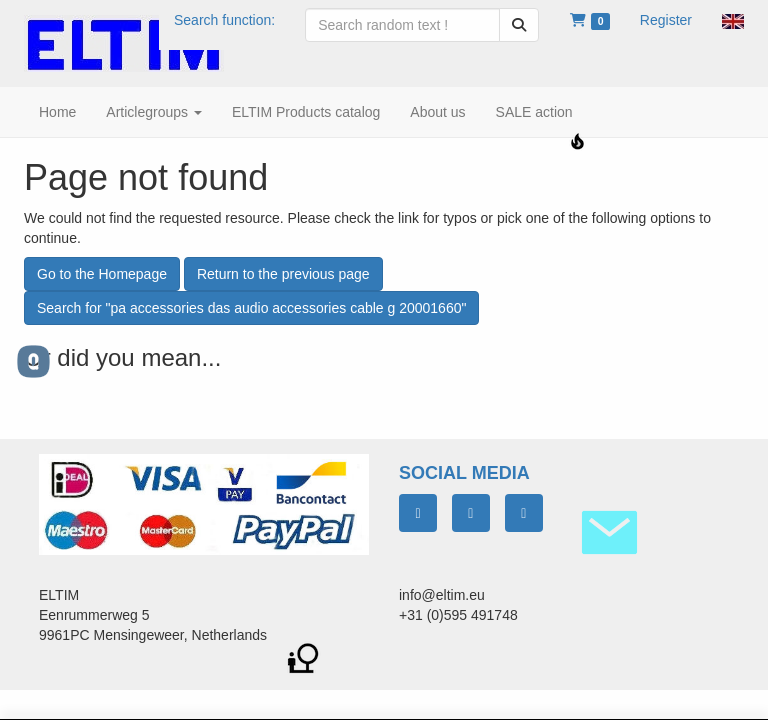  What do you see at coordinates (303, 658) in the screenshot?
I see `explore nature or outdoor activities` at bounding box center [303, 658].